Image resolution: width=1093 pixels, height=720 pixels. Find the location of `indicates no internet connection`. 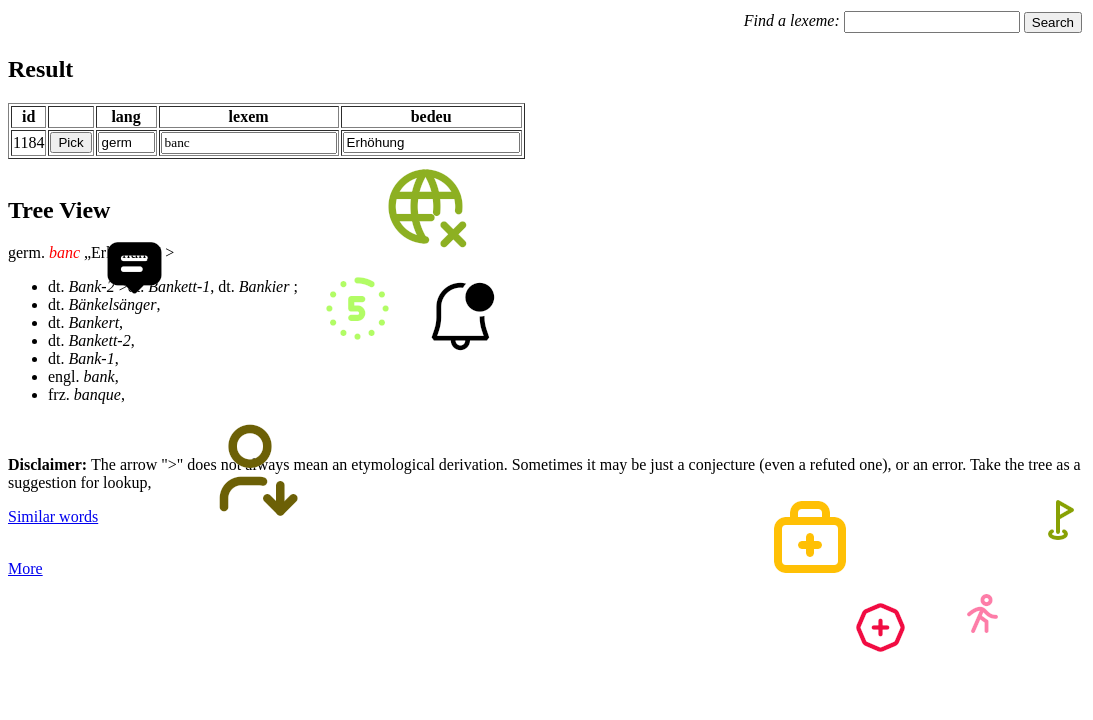

indicates no internet connection is located at coordinates (425, 206).